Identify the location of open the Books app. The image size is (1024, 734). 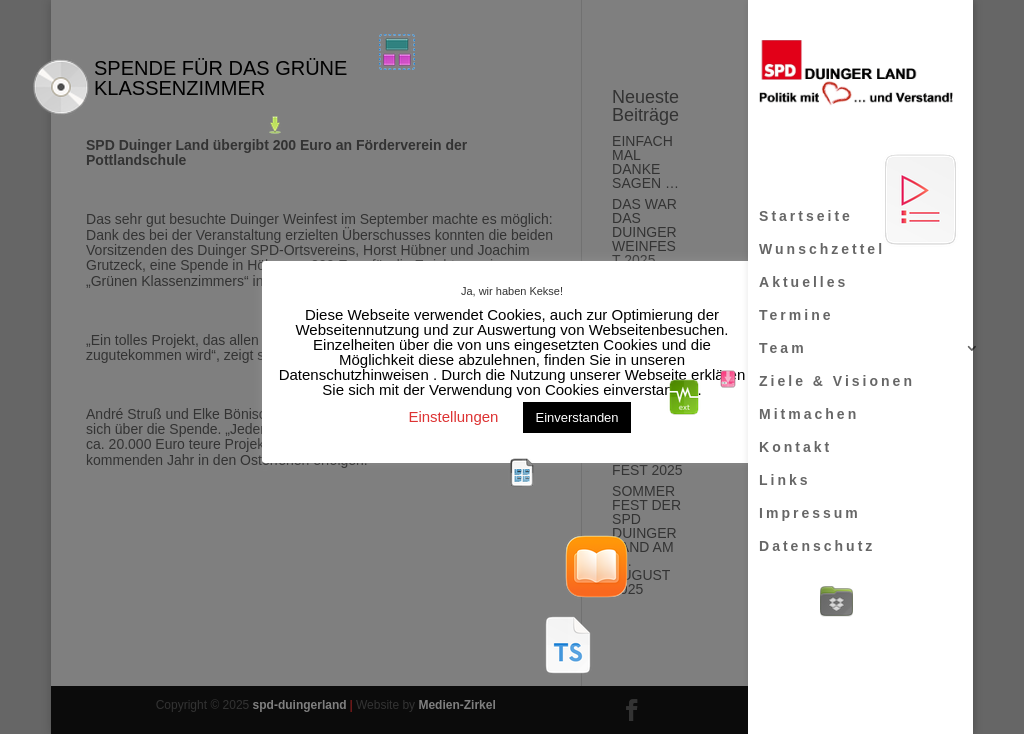
(596, 566).